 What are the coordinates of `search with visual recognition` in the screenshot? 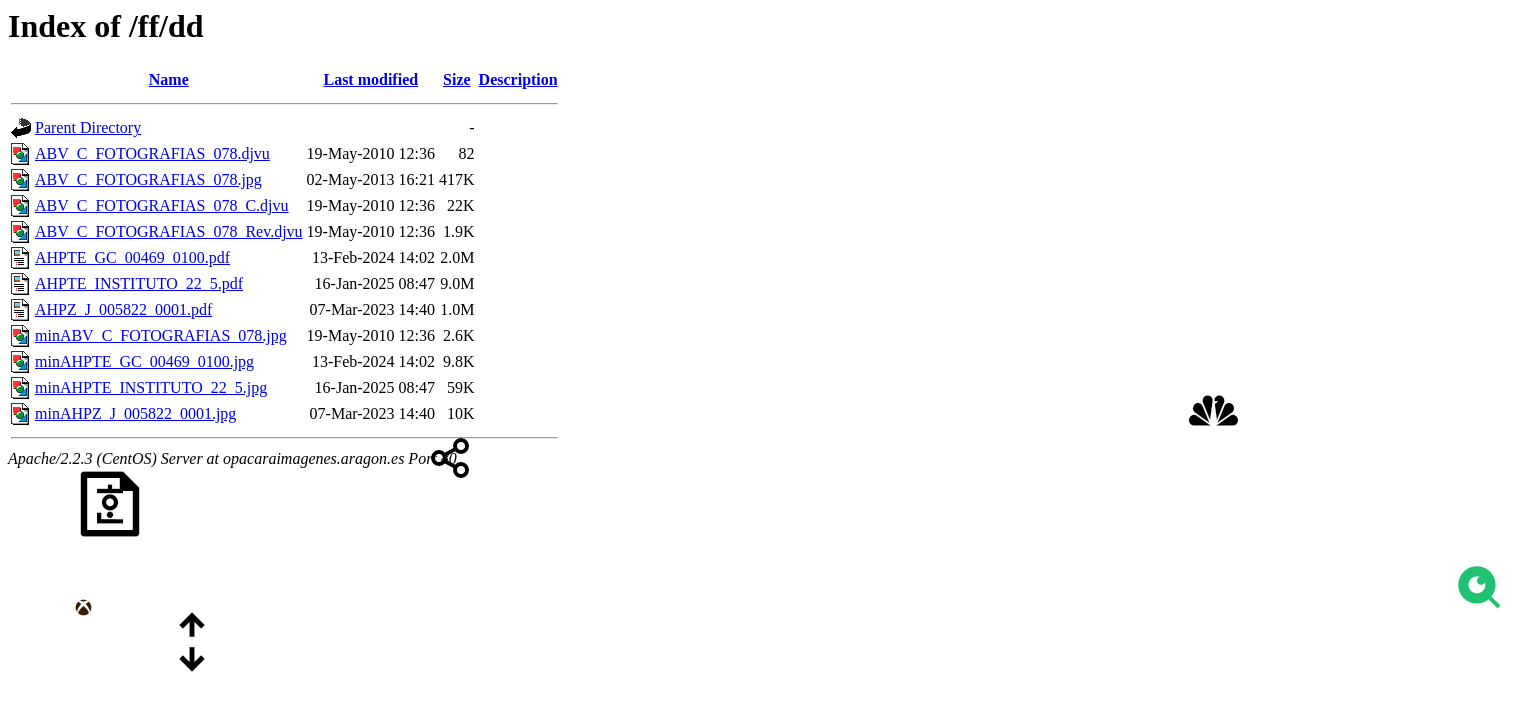 It's located at (1479, 587).